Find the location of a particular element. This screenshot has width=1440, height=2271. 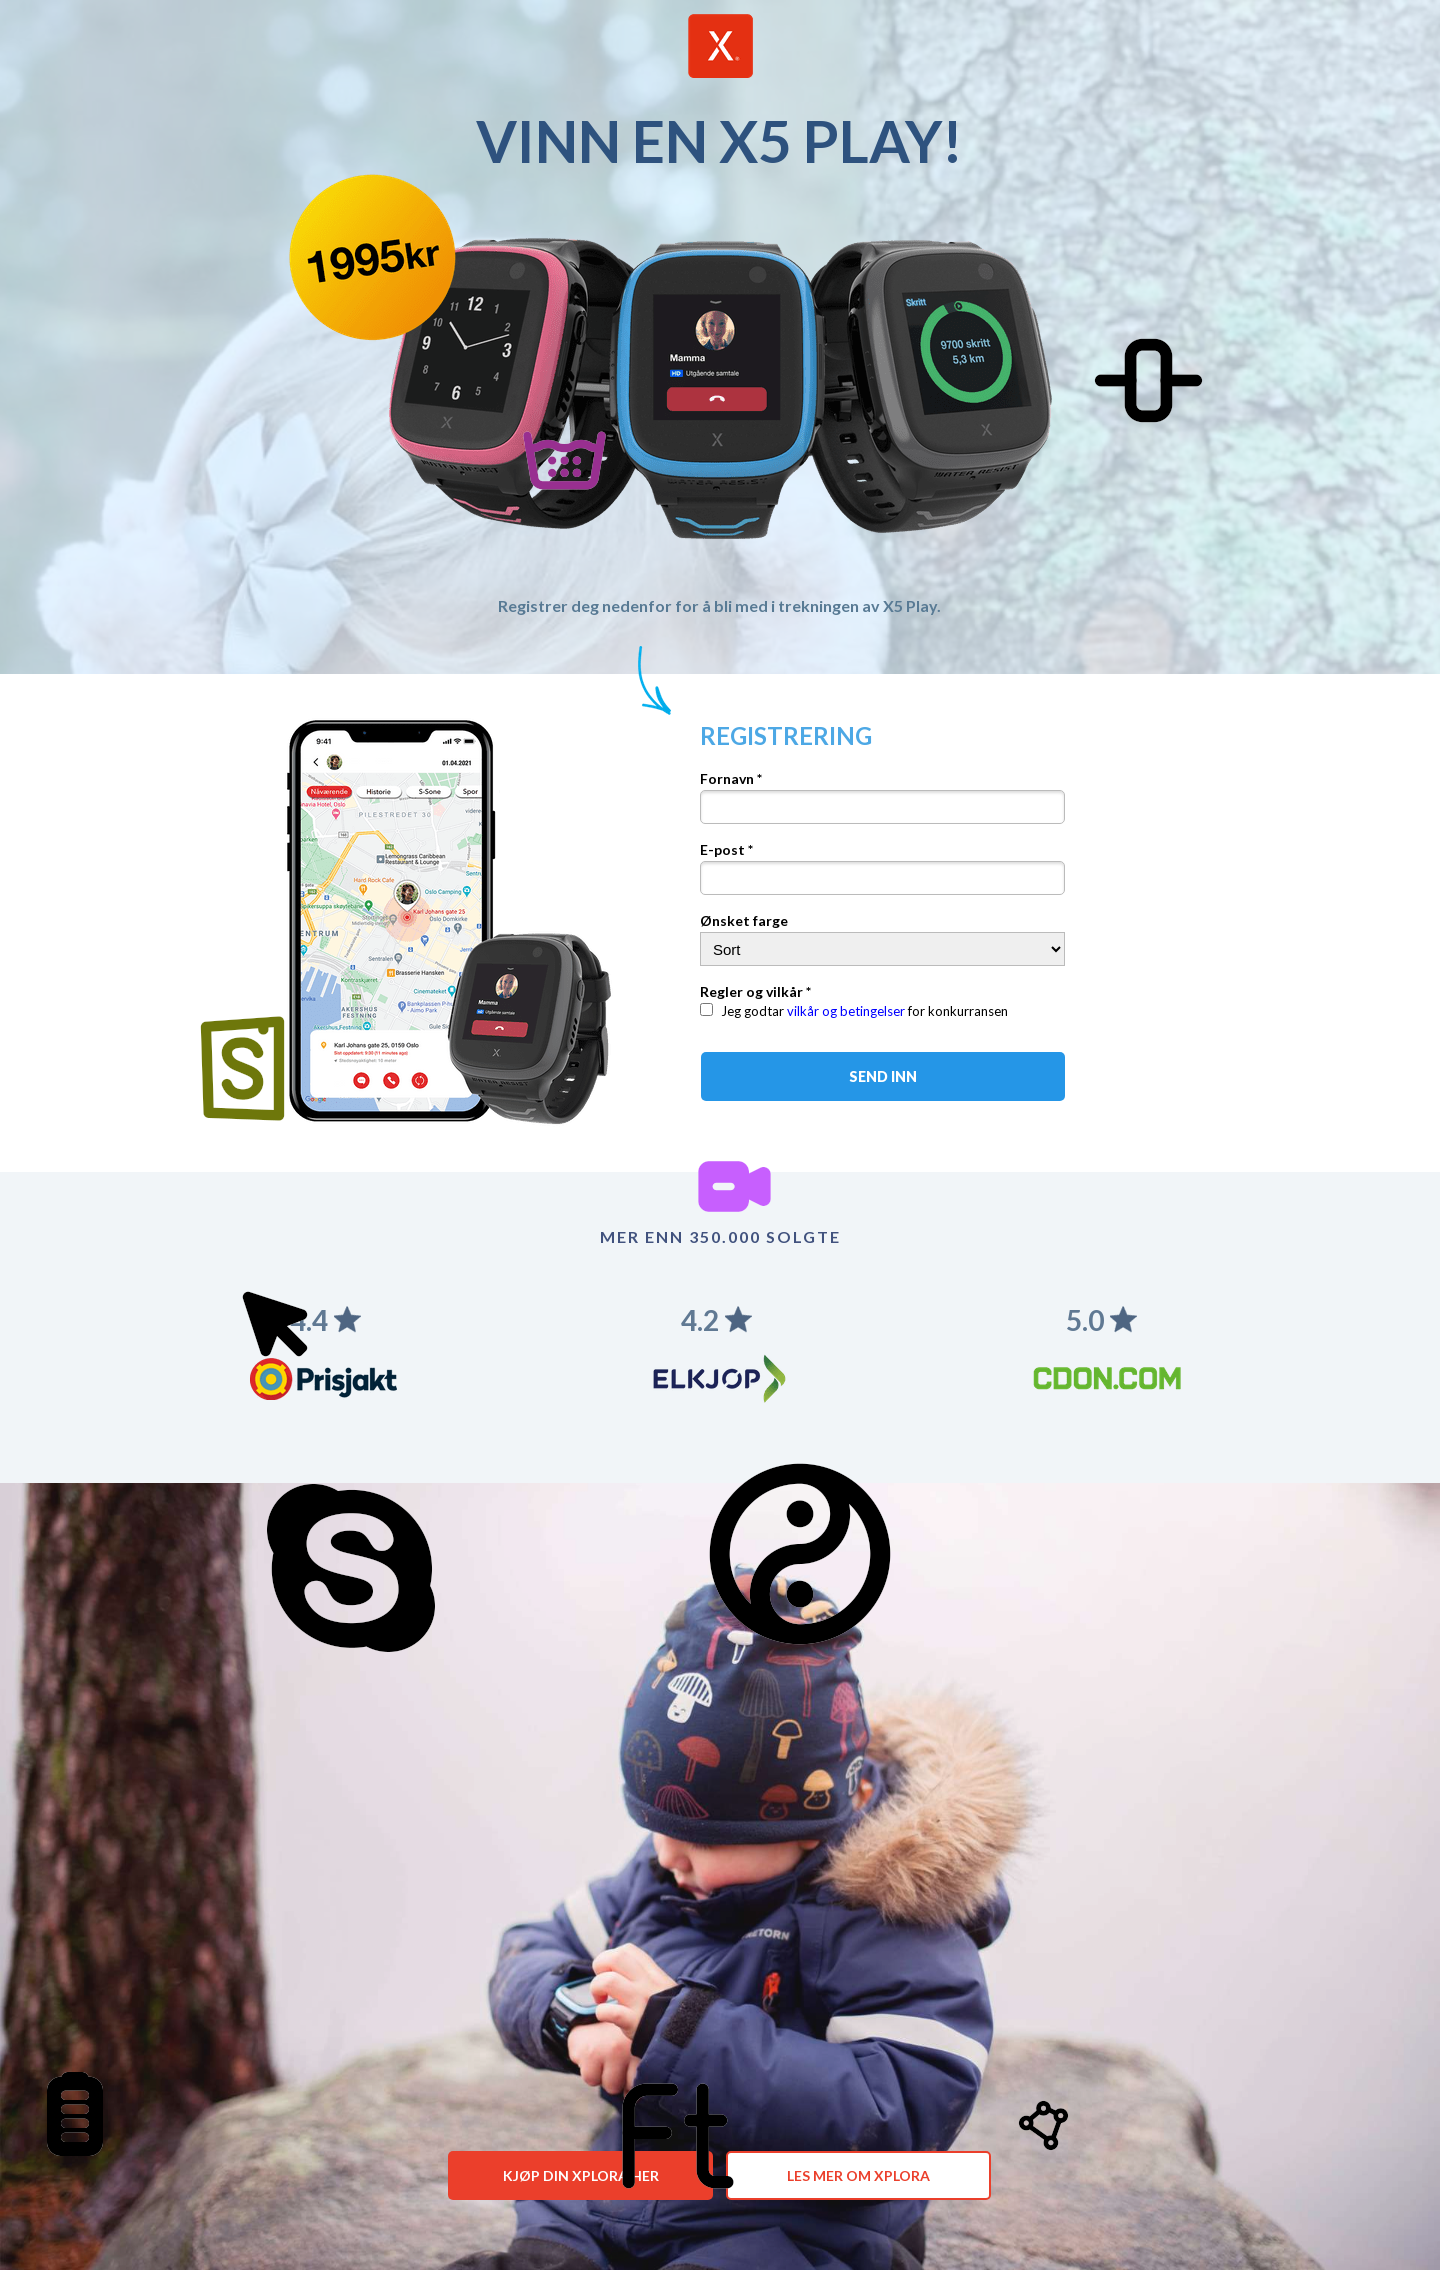

remove video from playlist or queue is located at coordinates (734, 1186).